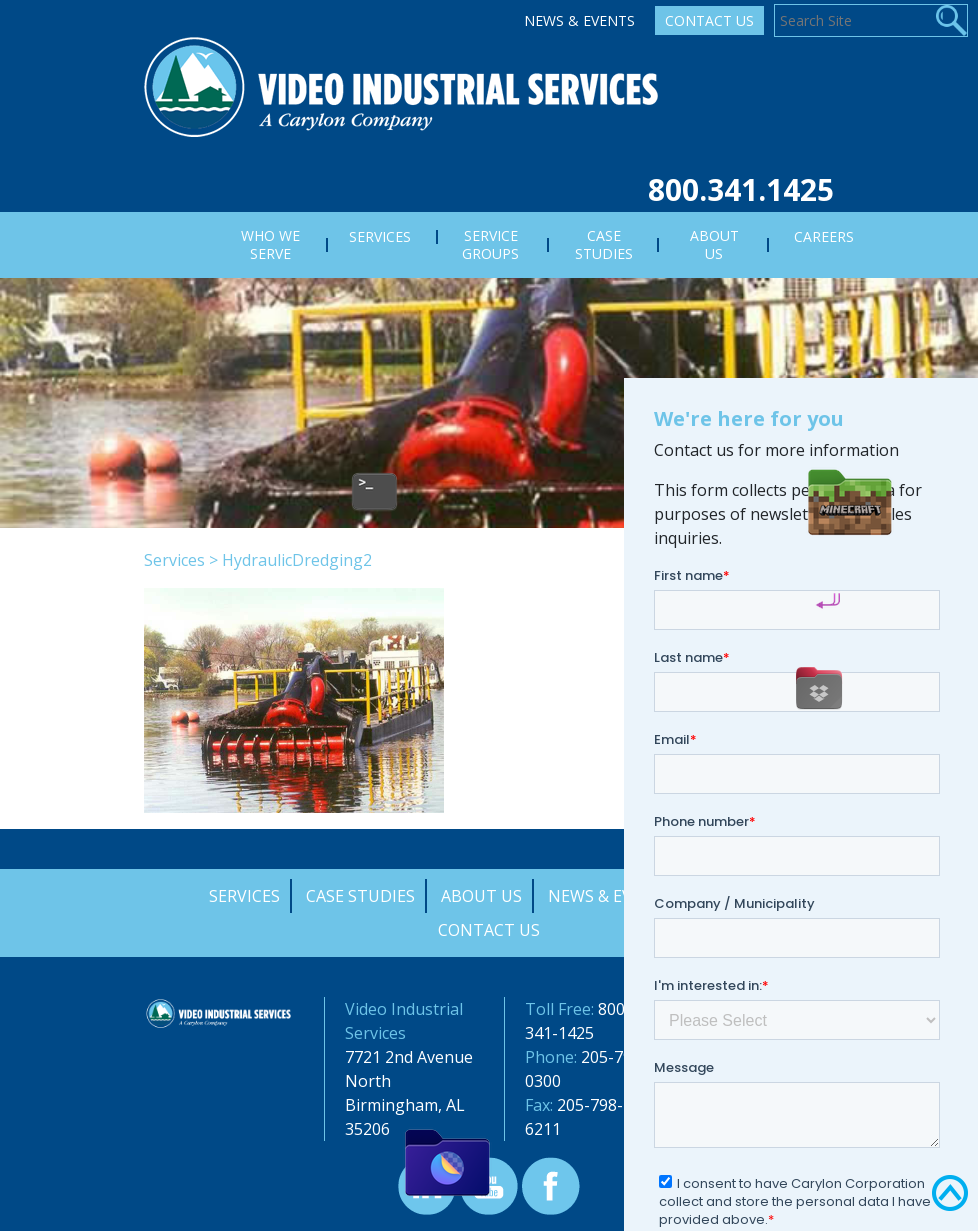 The height and width of the screenshot is (1231, 978). What do you see at coordinates (819, 688) in the screenshot?
I see `open your dropbox folder` at bounding box center [819, 688].